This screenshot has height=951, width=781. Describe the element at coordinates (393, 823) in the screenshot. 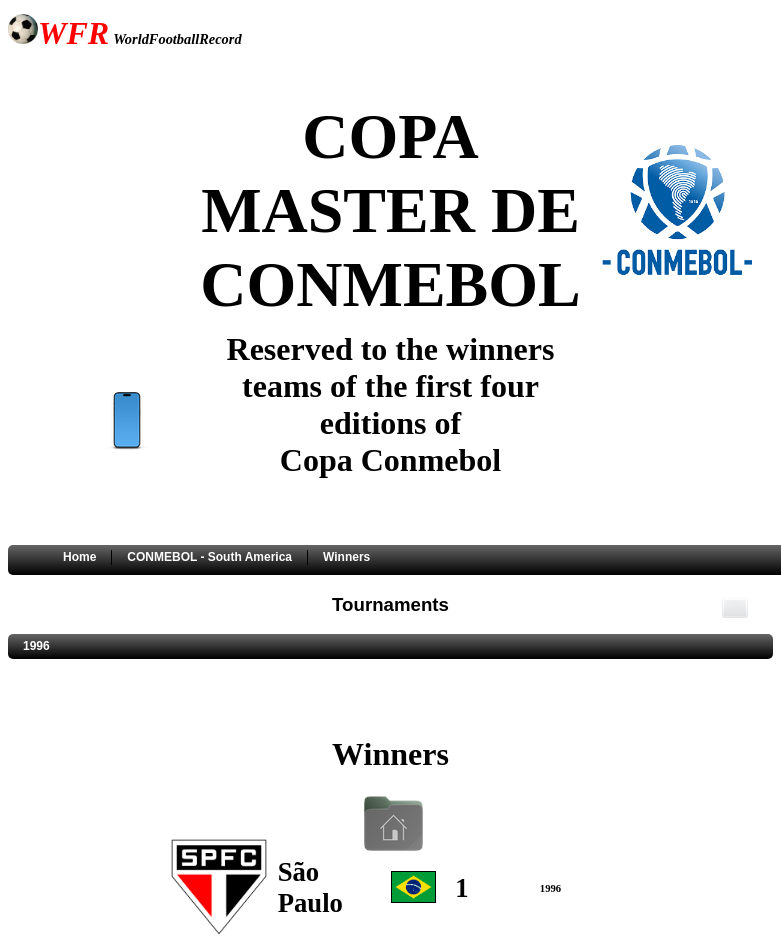

I see `access your home folder` at that location.